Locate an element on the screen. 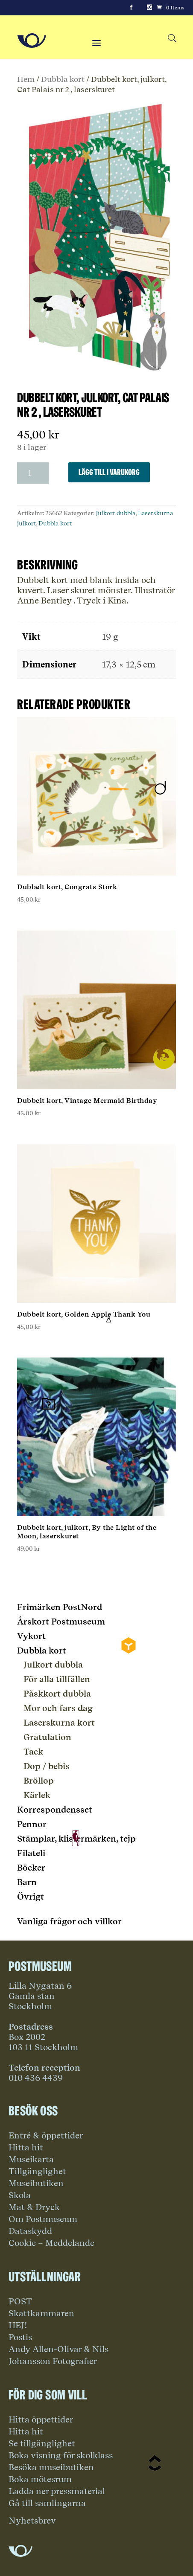 The width and height of the screenshot is (193, 2576). folder with unknown or unrecognized contents is located at coordinates (48, 1404).